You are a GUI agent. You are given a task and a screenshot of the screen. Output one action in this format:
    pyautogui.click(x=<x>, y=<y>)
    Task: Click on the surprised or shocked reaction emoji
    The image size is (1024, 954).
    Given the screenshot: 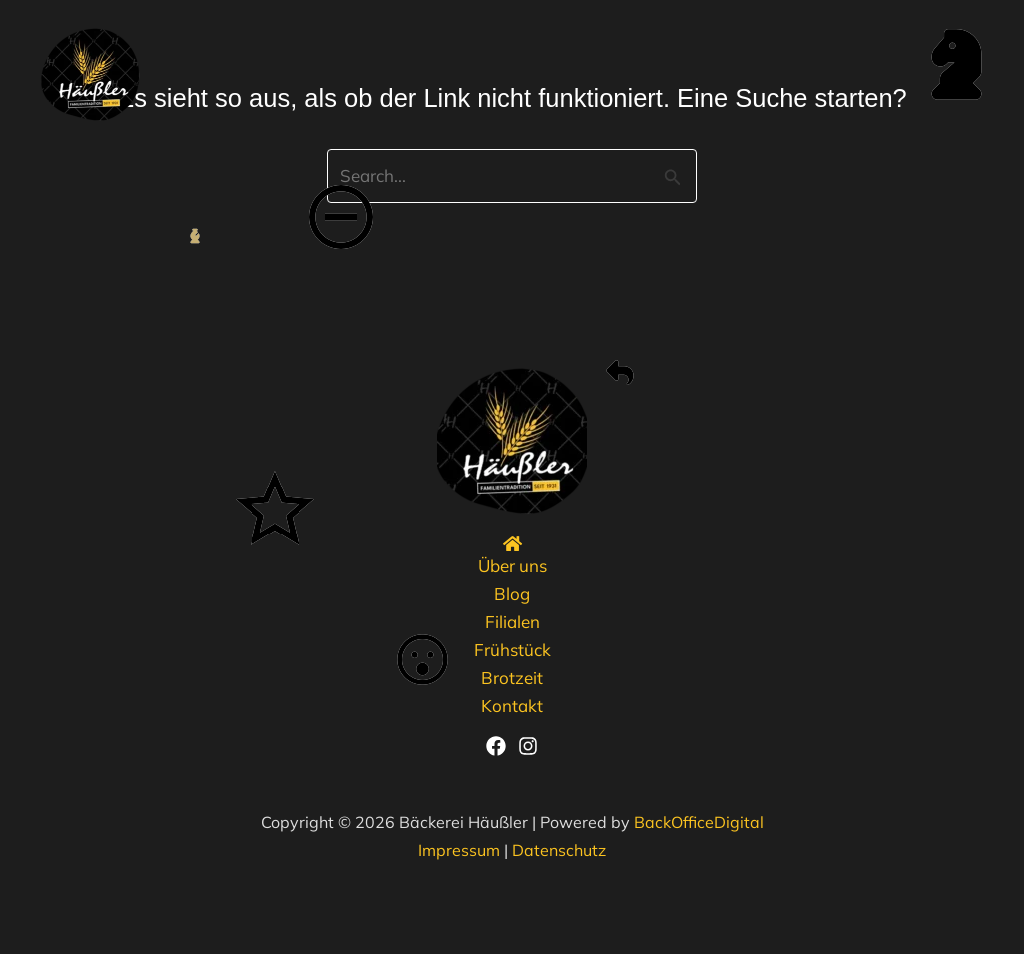 What is the action you would take?
    pyautogui.click(x=422, y=659)
    